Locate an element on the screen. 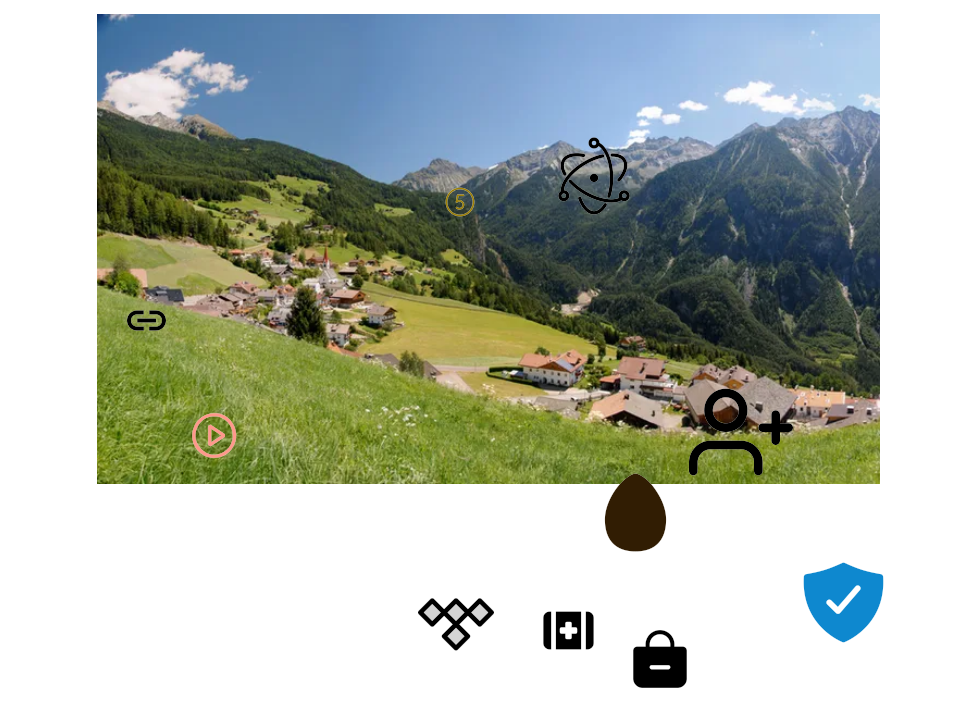 The width and height of the screenshot is (980, 720). add a new contact or friend is located at coordinates (741, 432).